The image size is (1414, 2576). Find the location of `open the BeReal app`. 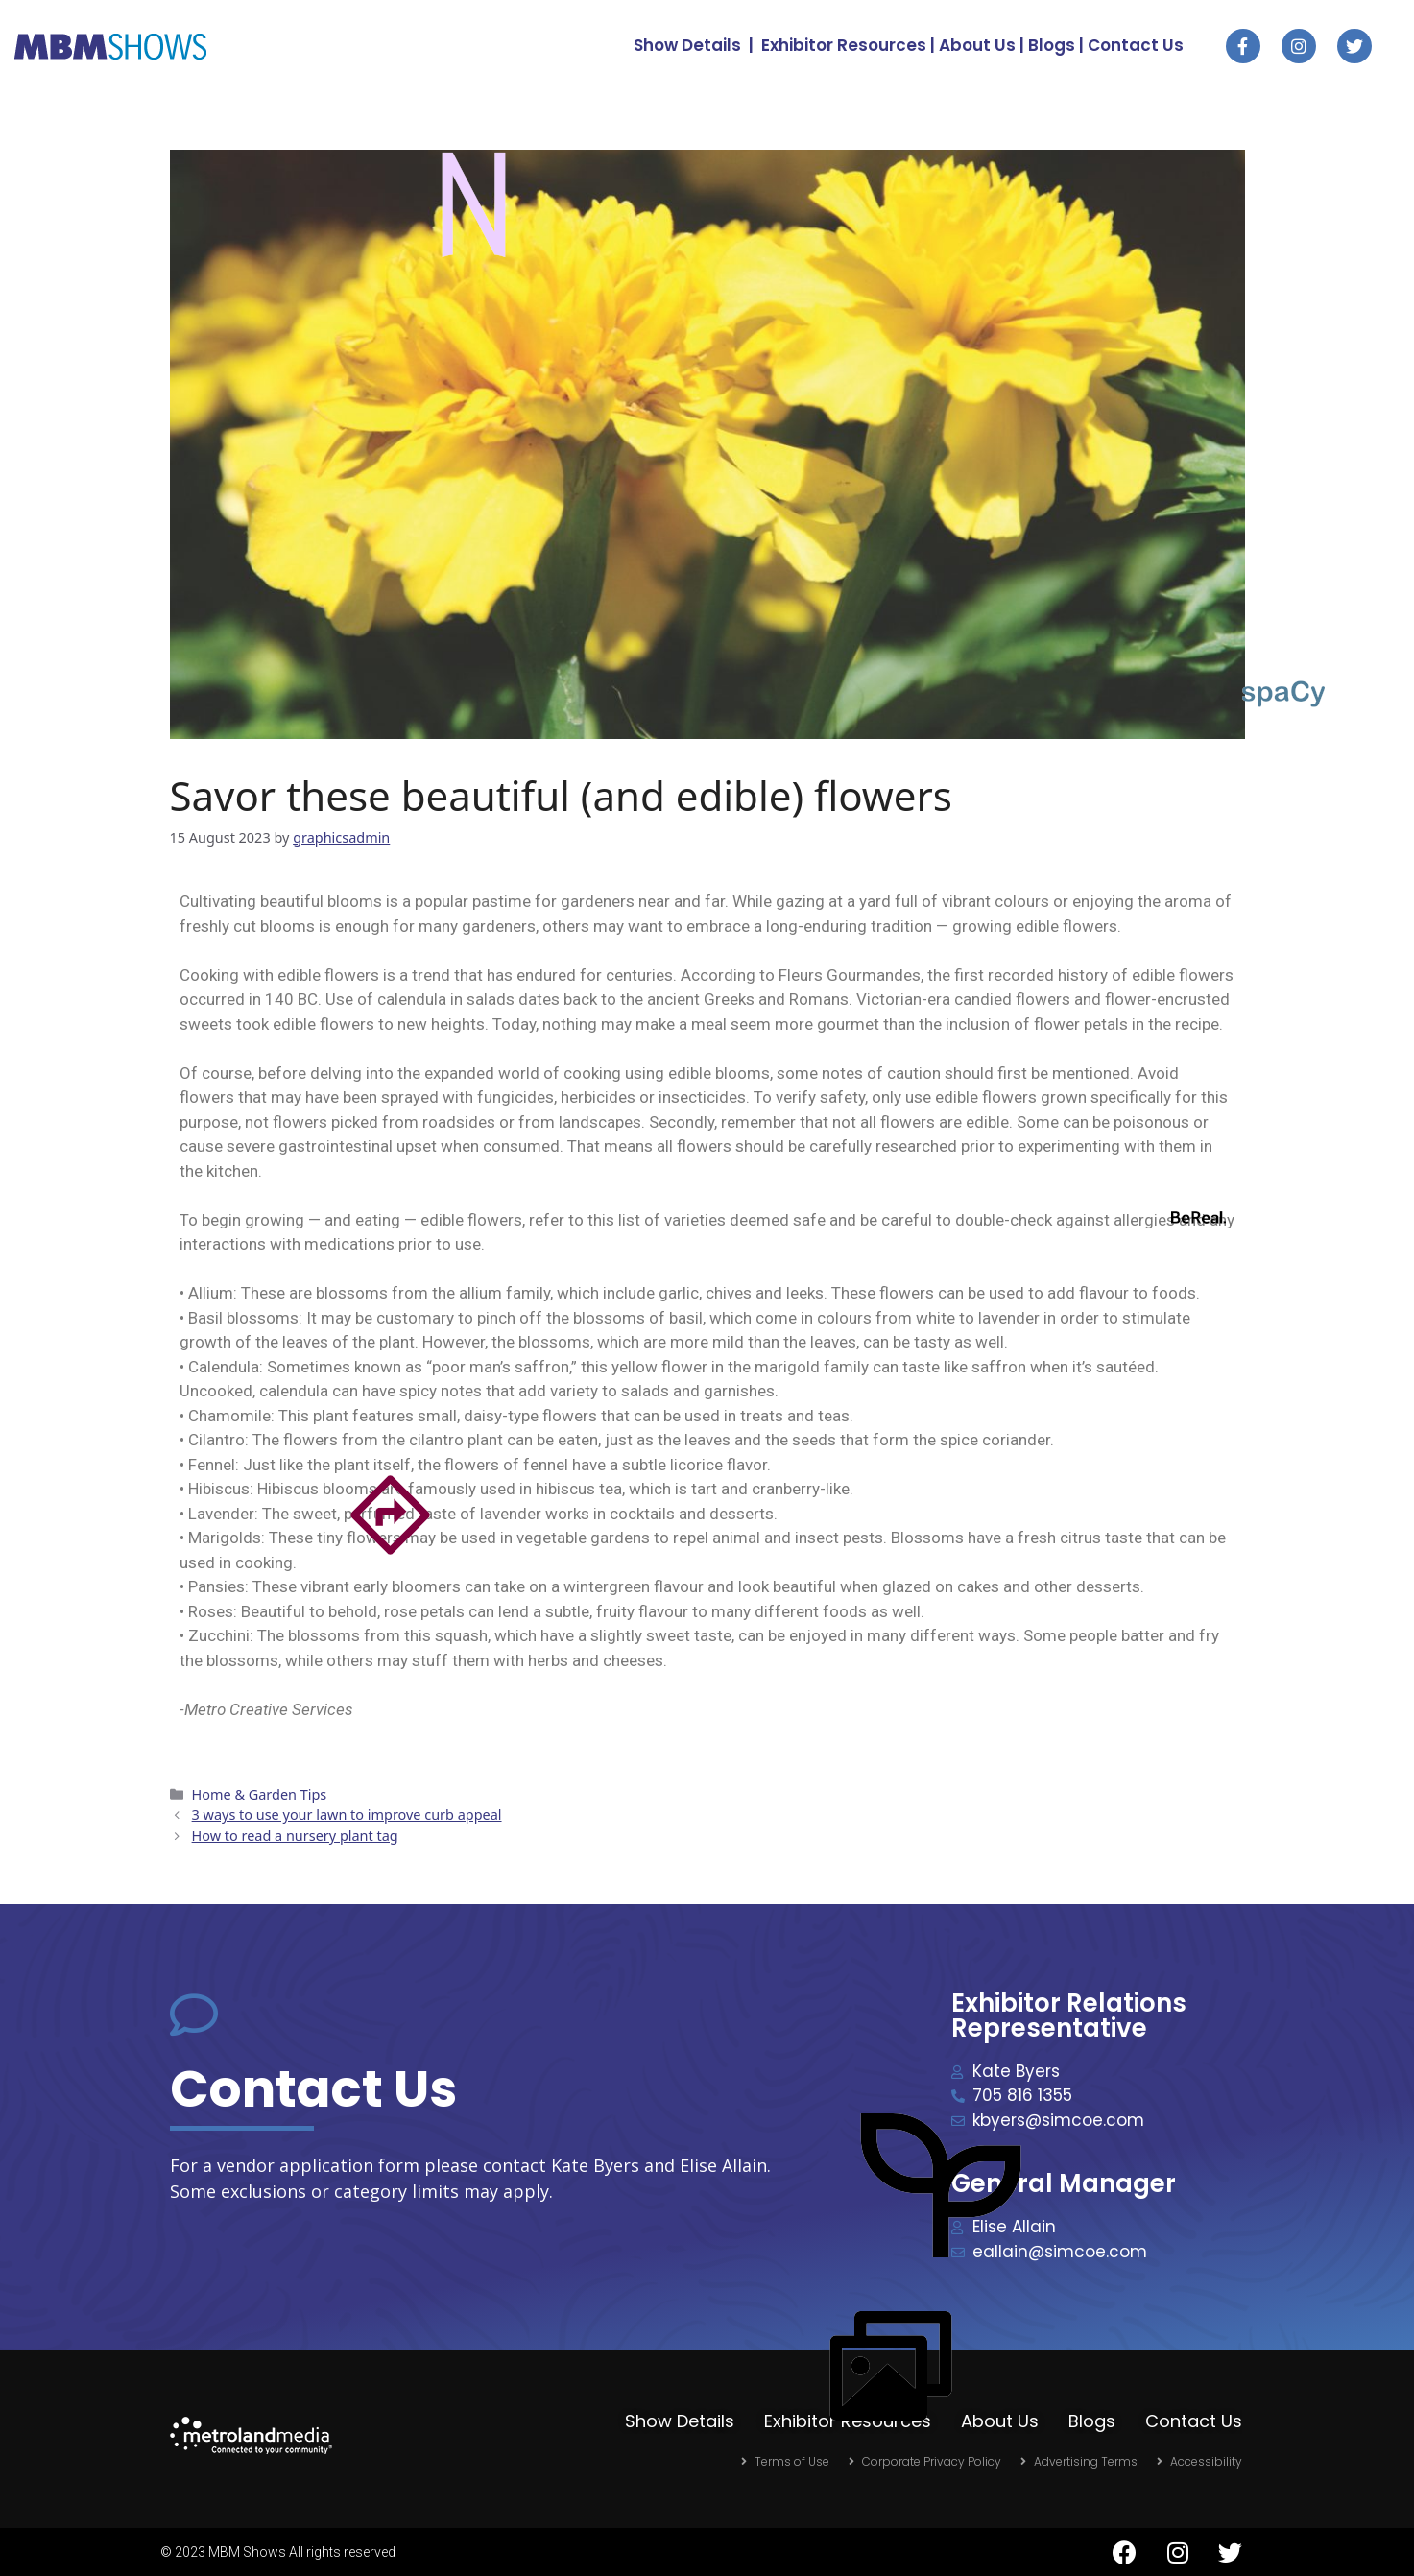

open the BeReal app is located at coordinates (1198, 1217).